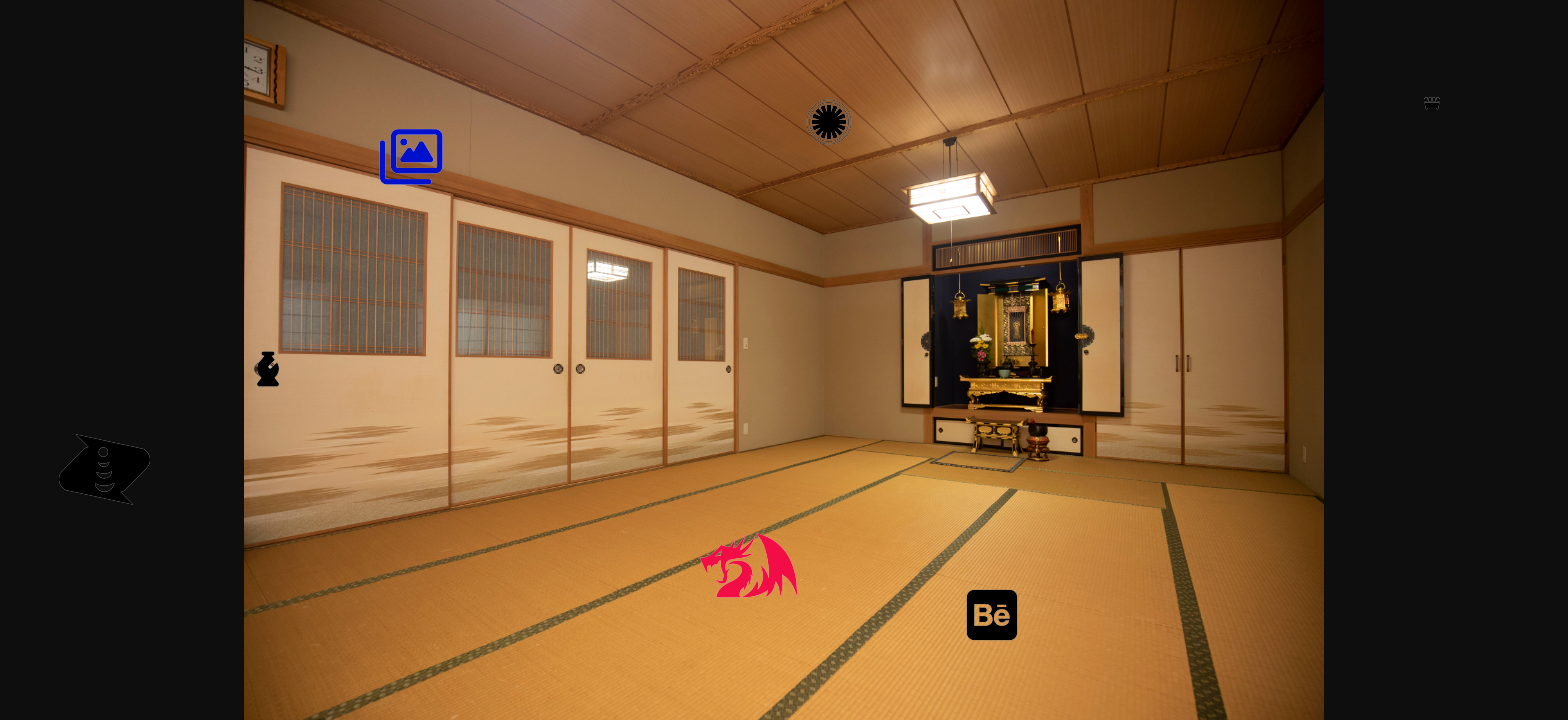 This screenshot has width=1568, height=720. Describe the element at coordinates (748, 565) in the screenshot. I see `redragon brand logo` at that location.